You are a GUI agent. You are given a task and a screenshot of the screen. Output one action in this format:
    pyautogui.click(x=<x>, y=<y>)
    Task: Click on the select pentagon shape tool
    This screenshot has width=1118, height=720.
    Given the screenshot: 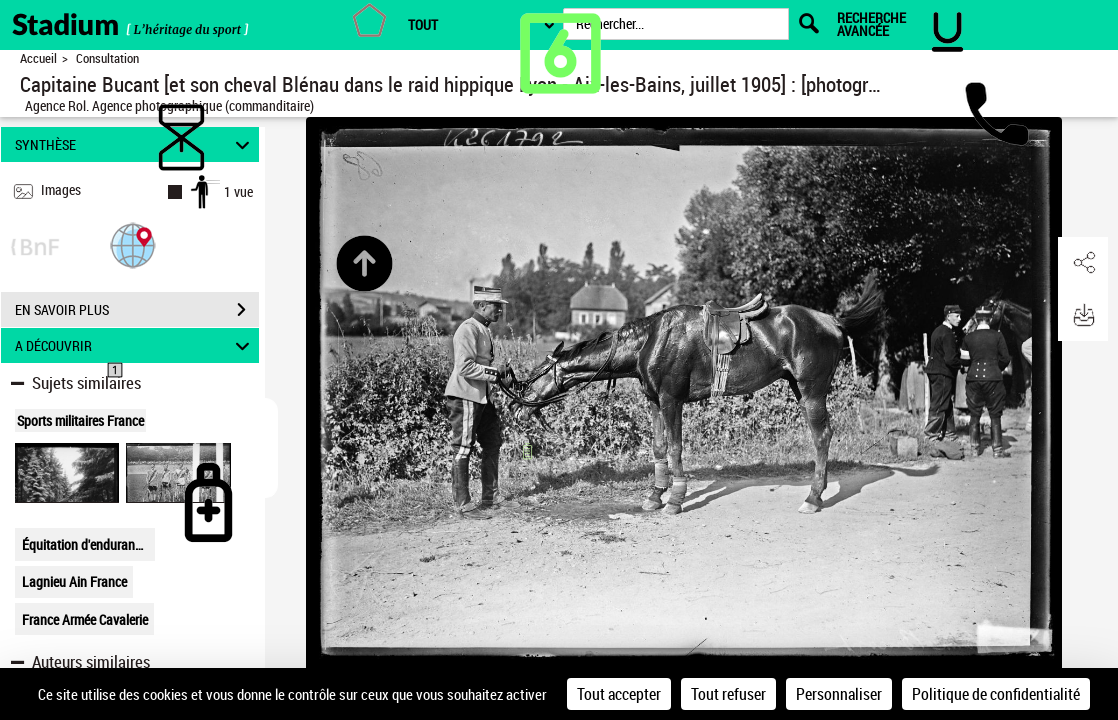 What is the action you would take?
    pyautogui.click(x=369, y=21)
    